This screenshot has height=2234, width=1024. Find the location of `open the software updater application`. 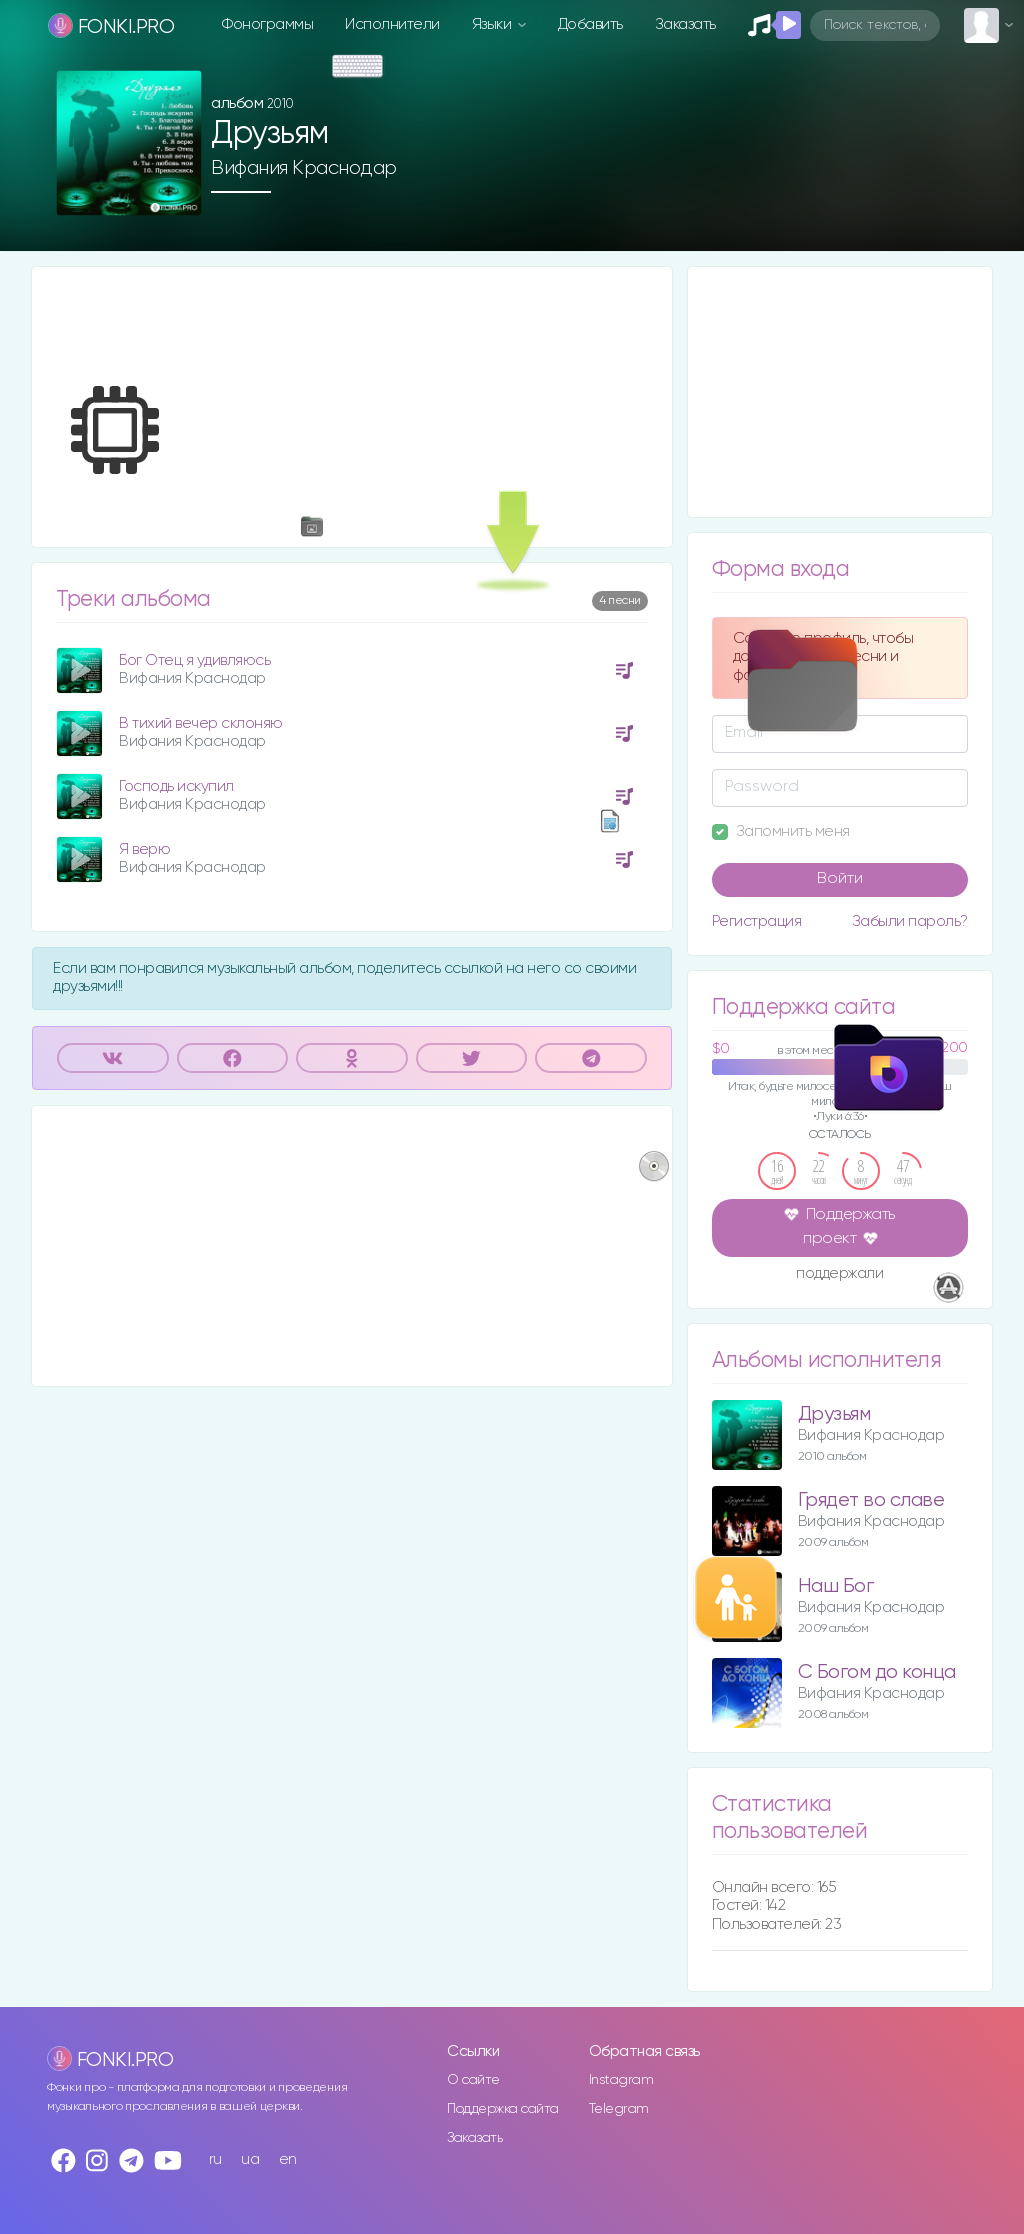

open the software updater application is located at coordinates (948, 1287).